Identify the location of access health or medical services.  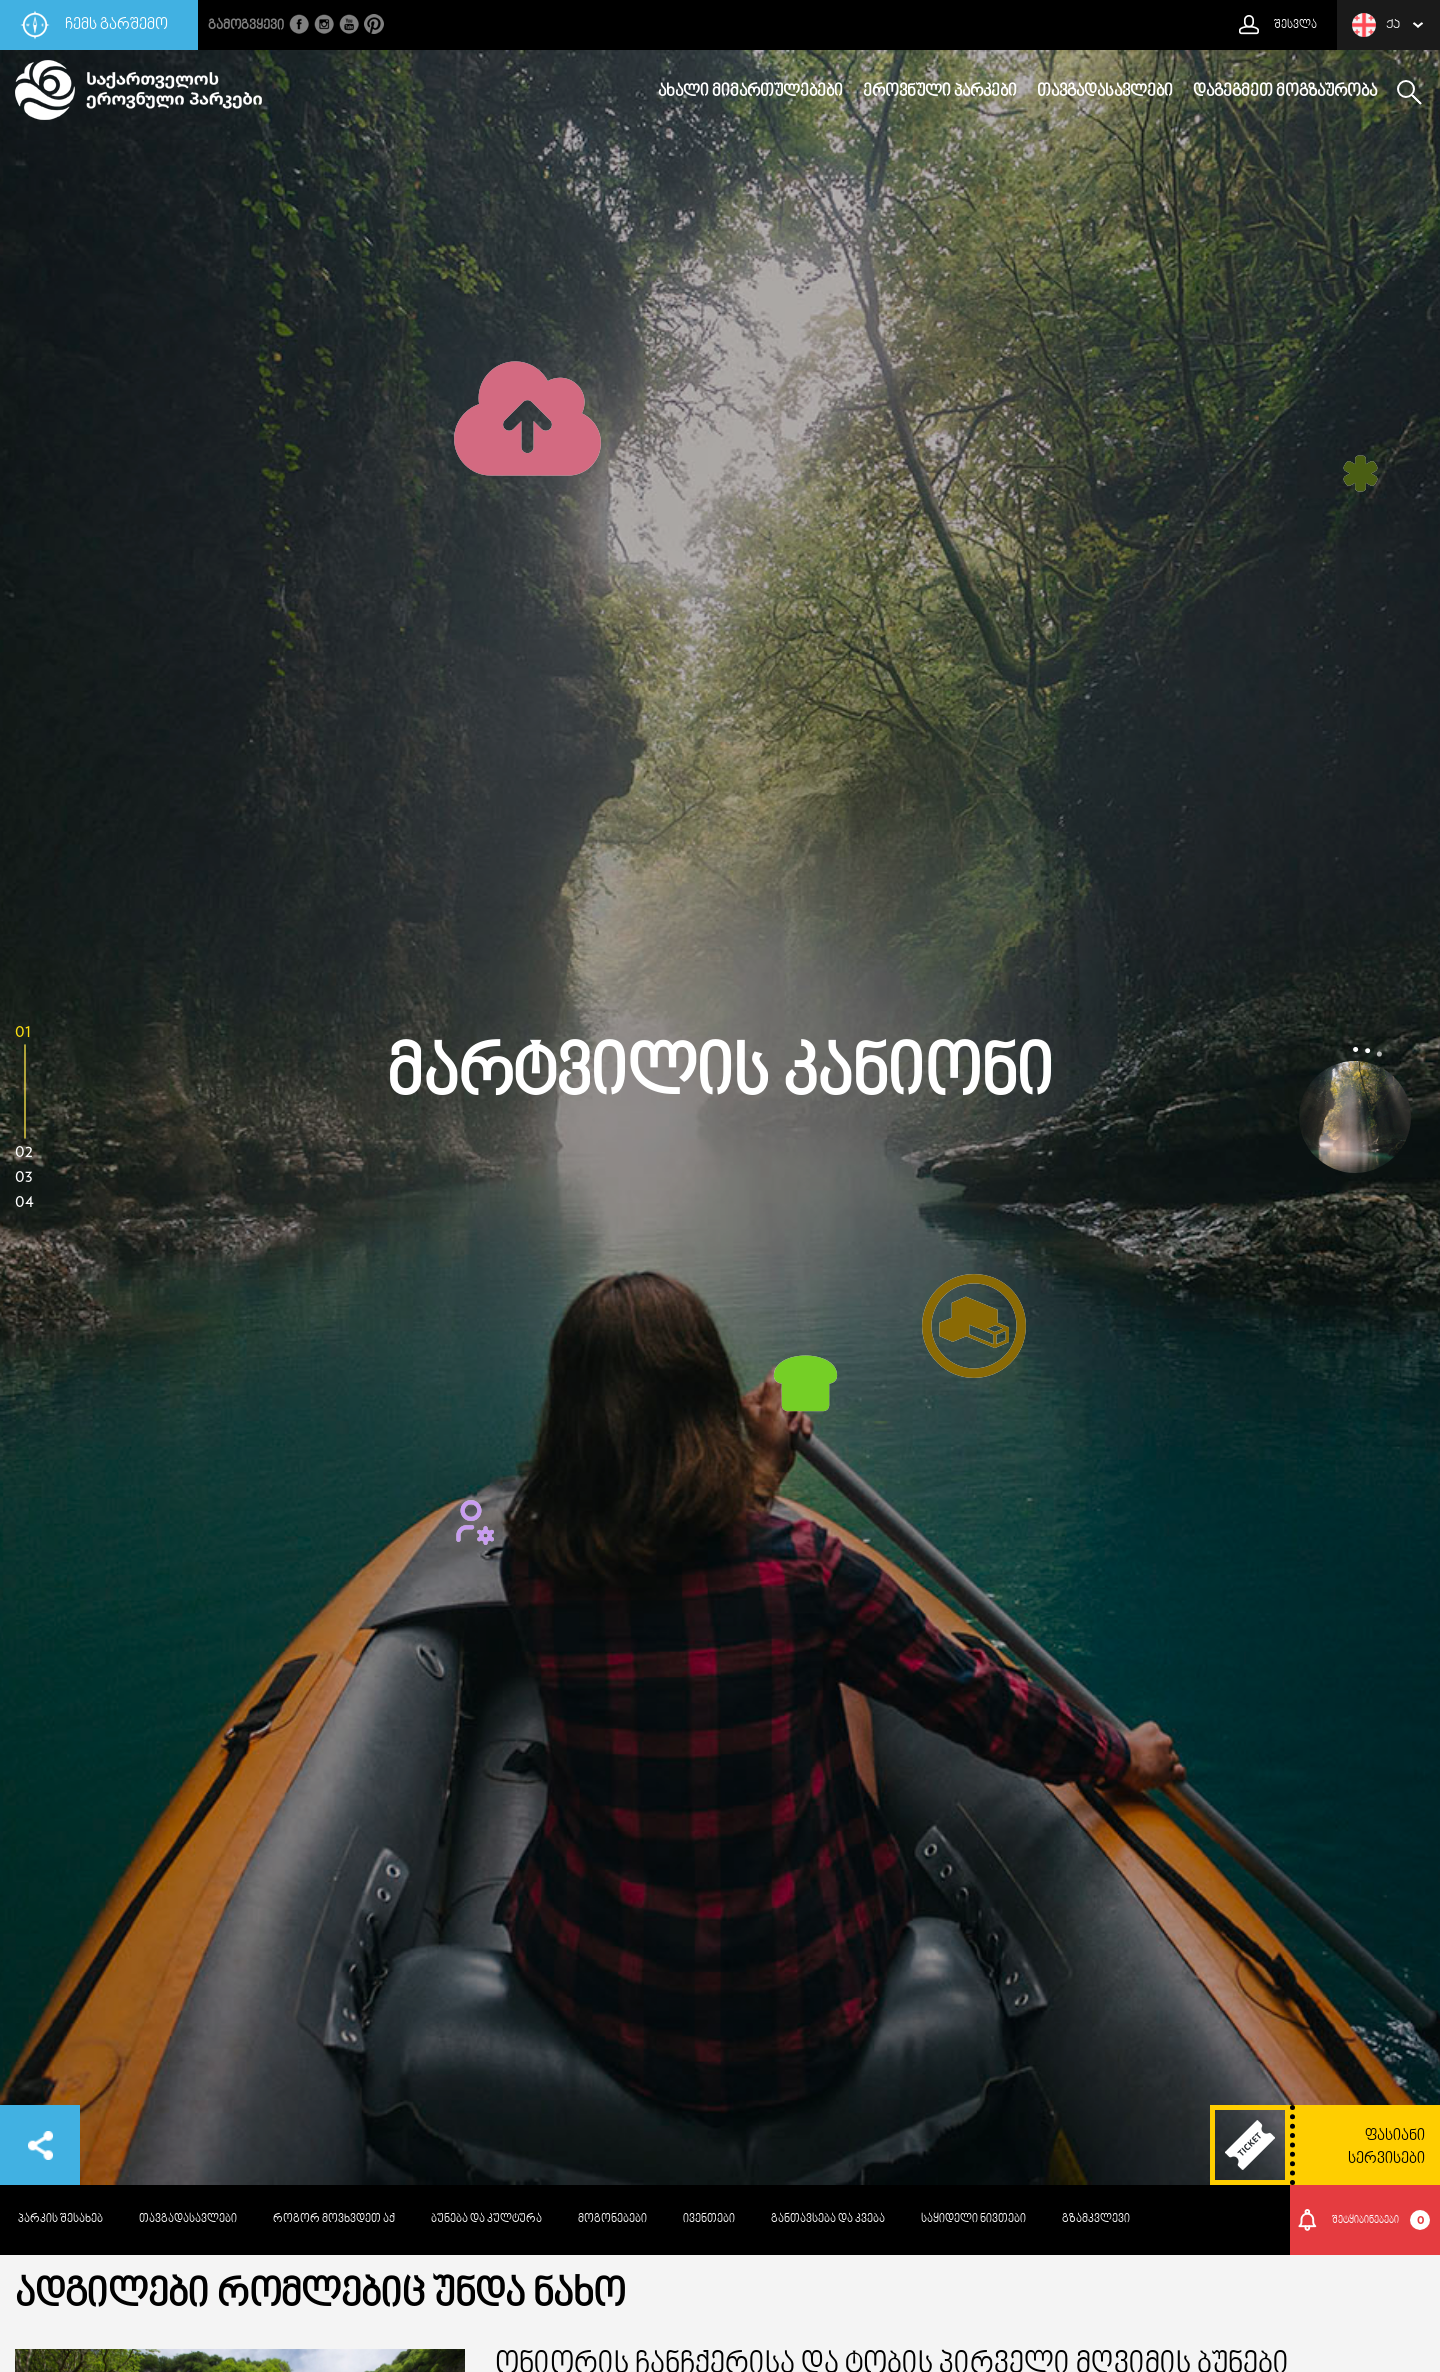
(1360, 473).